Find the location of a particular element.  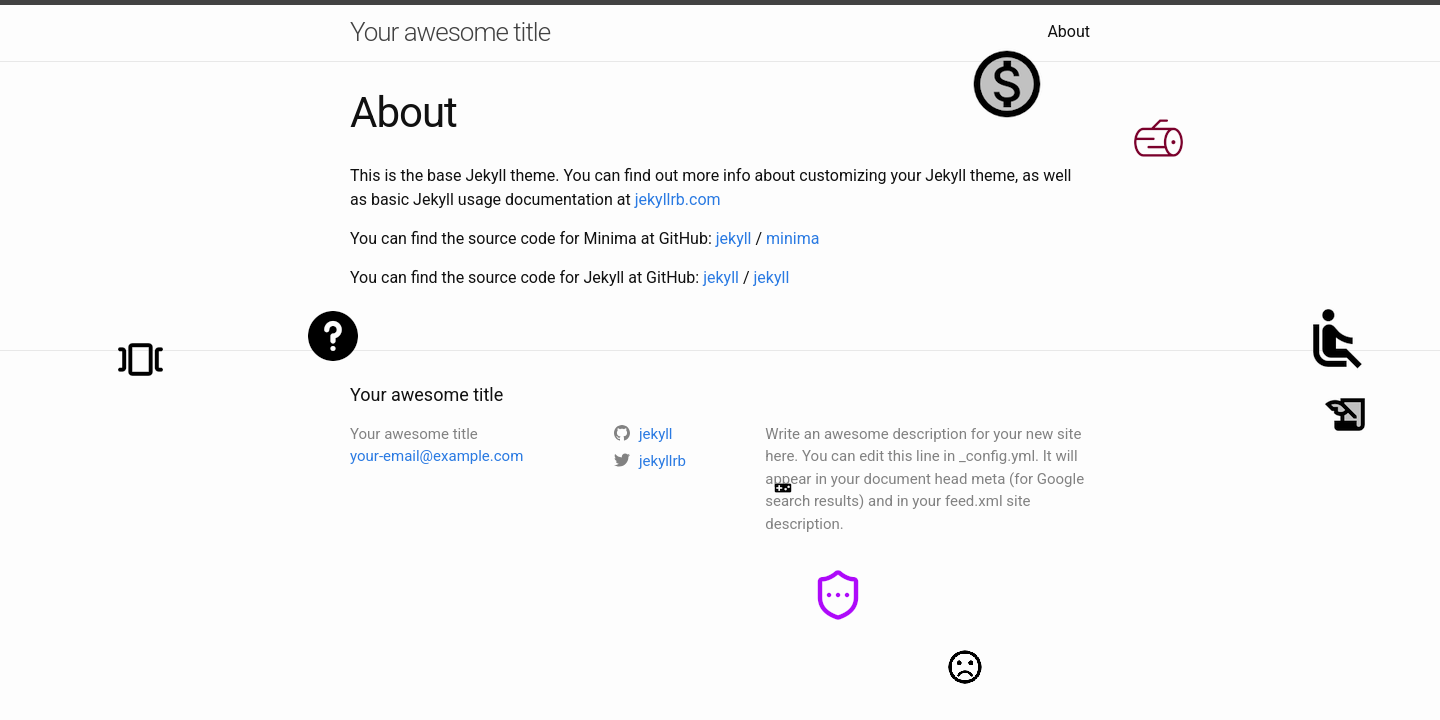

view document history or revisions is located at coordinates (1346, 414).